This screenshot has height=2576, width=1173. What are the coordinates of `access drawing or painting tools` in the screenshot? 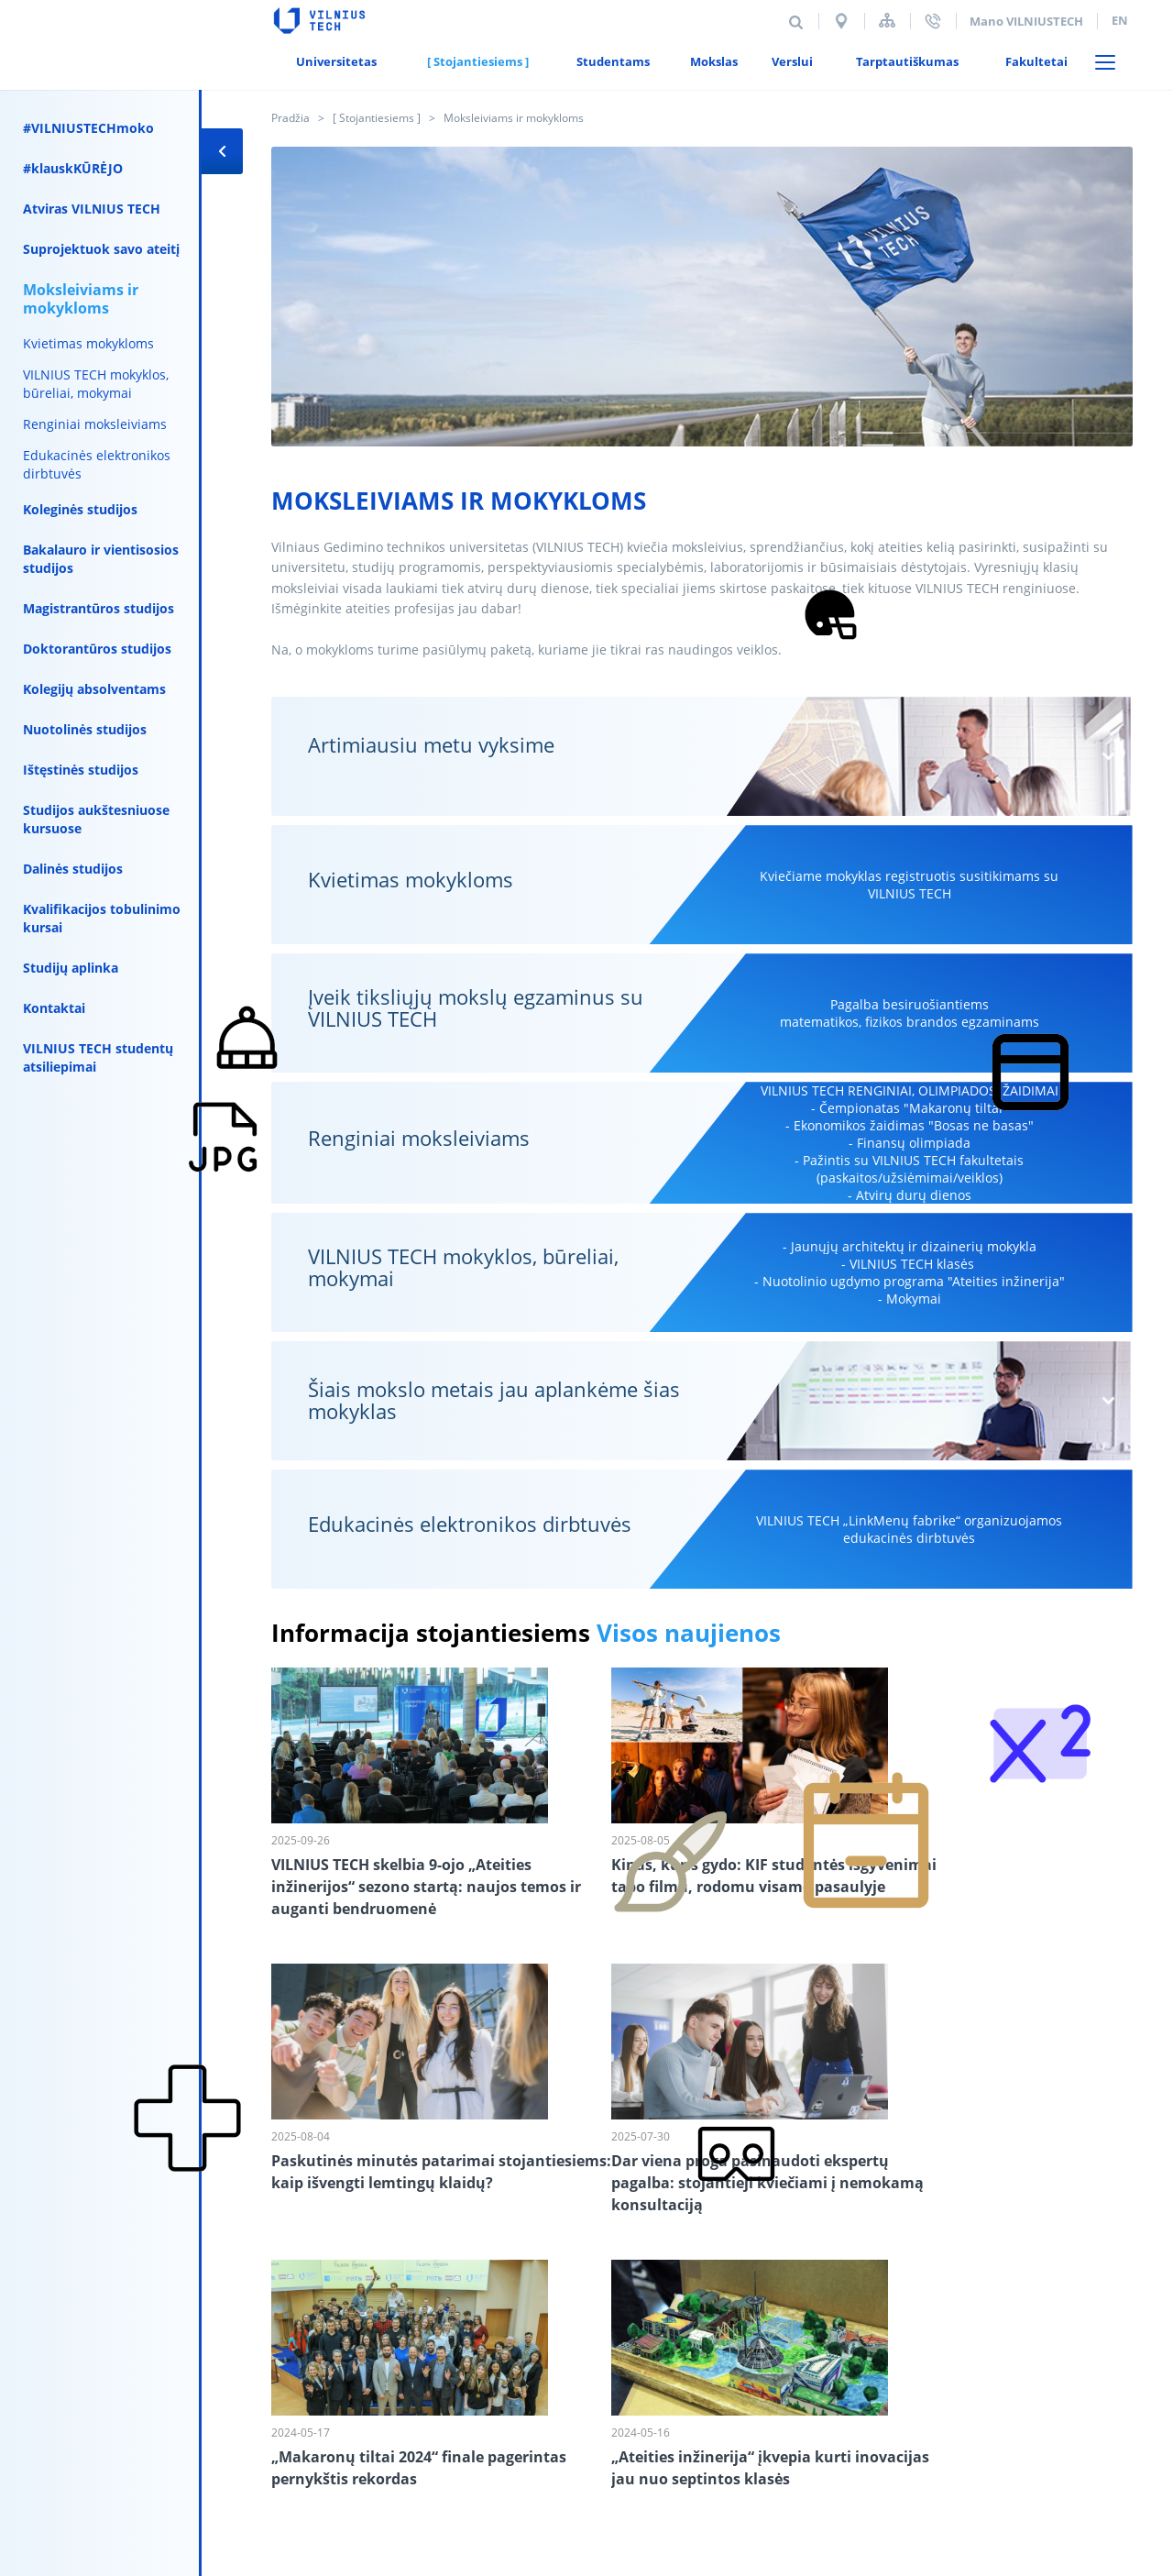 It's located at (674, 1864).